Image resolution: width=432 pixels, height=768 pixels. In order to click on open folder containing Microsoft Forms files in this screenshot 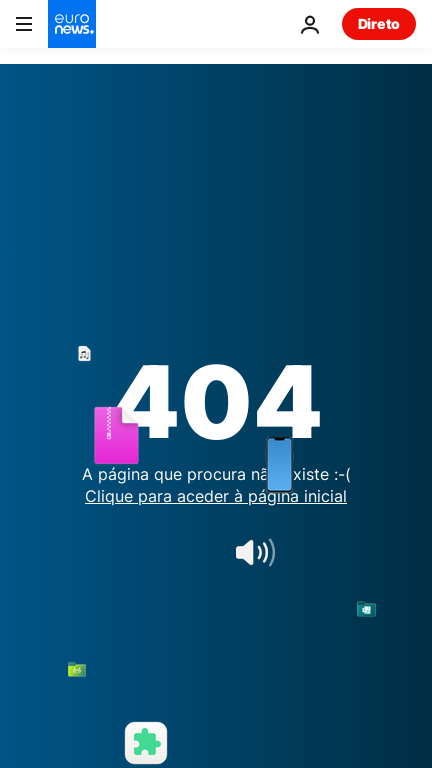, I will do `click(366, 609)`.